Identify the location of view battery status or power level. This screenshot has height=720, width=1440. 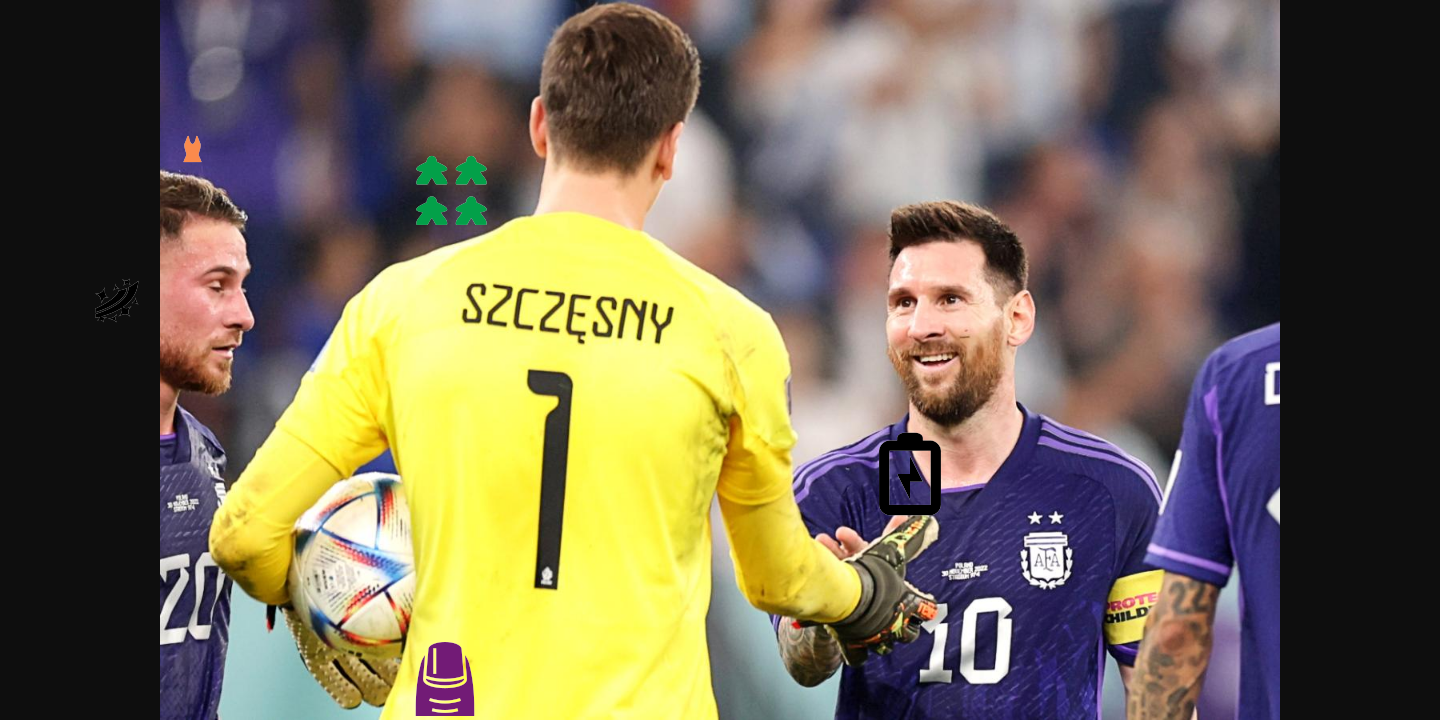
(910, 474).